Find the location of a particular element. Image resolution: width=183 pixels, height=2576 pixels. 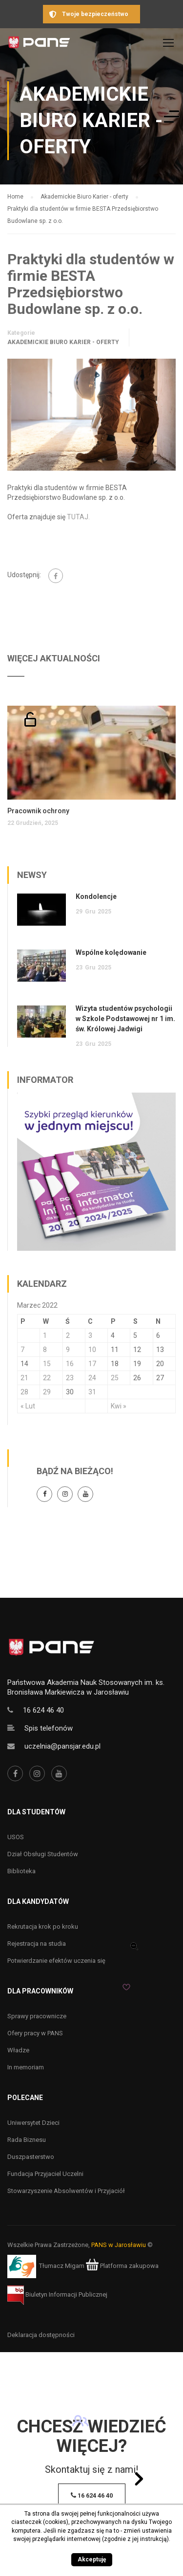

zoom out to see more content is located at coordinates (134, 1946).